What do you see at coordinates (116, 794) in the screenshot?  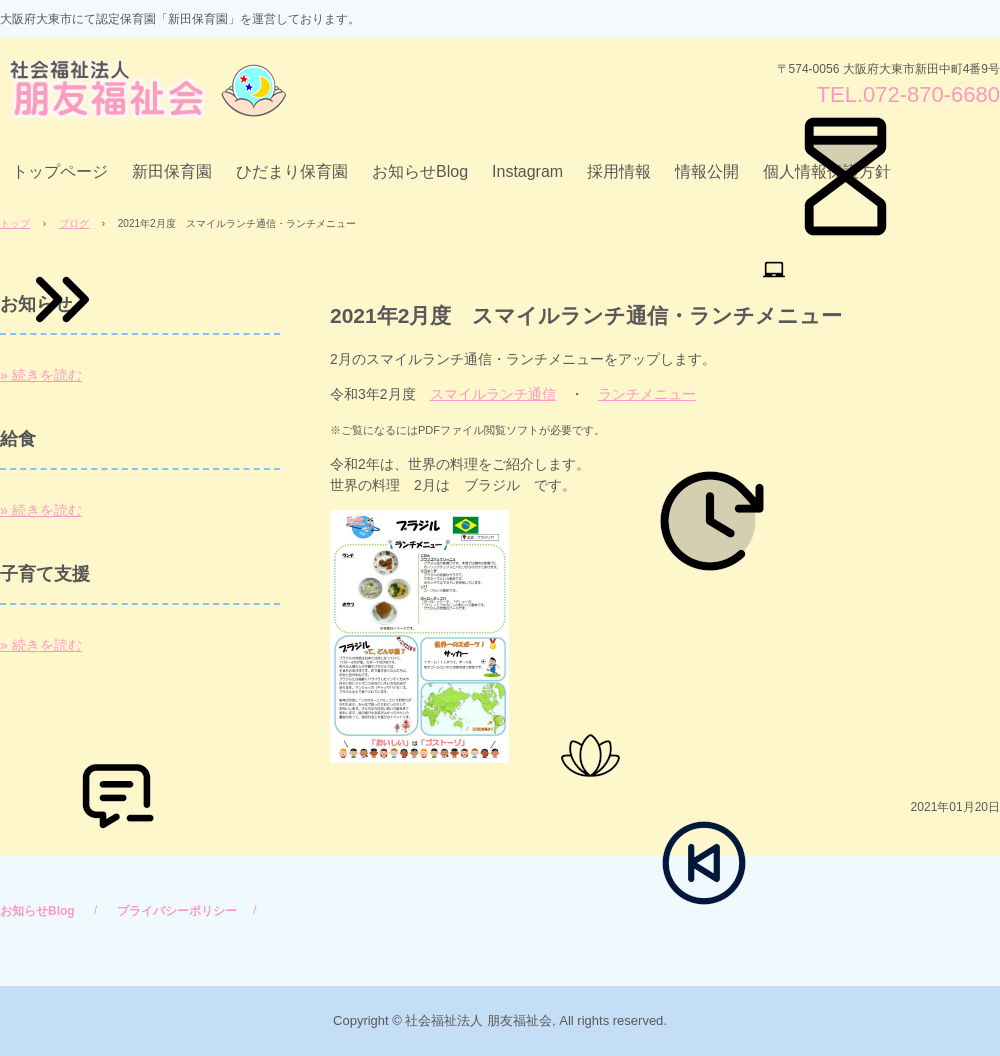 I see `remove a message from the conversation` at bounding box center [116, 794].